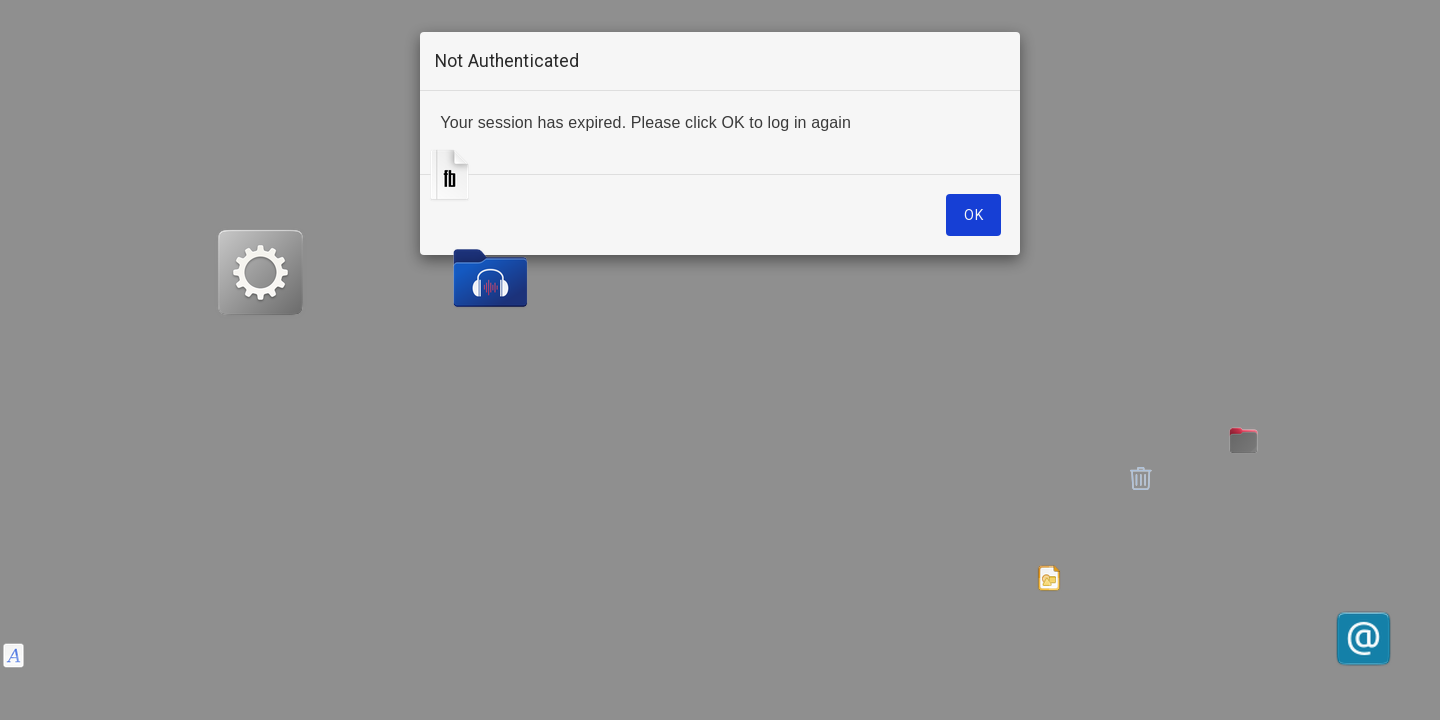  Describe the element at coordinates (1141, 478) in the screenshot. I see `clear file history` at that location.